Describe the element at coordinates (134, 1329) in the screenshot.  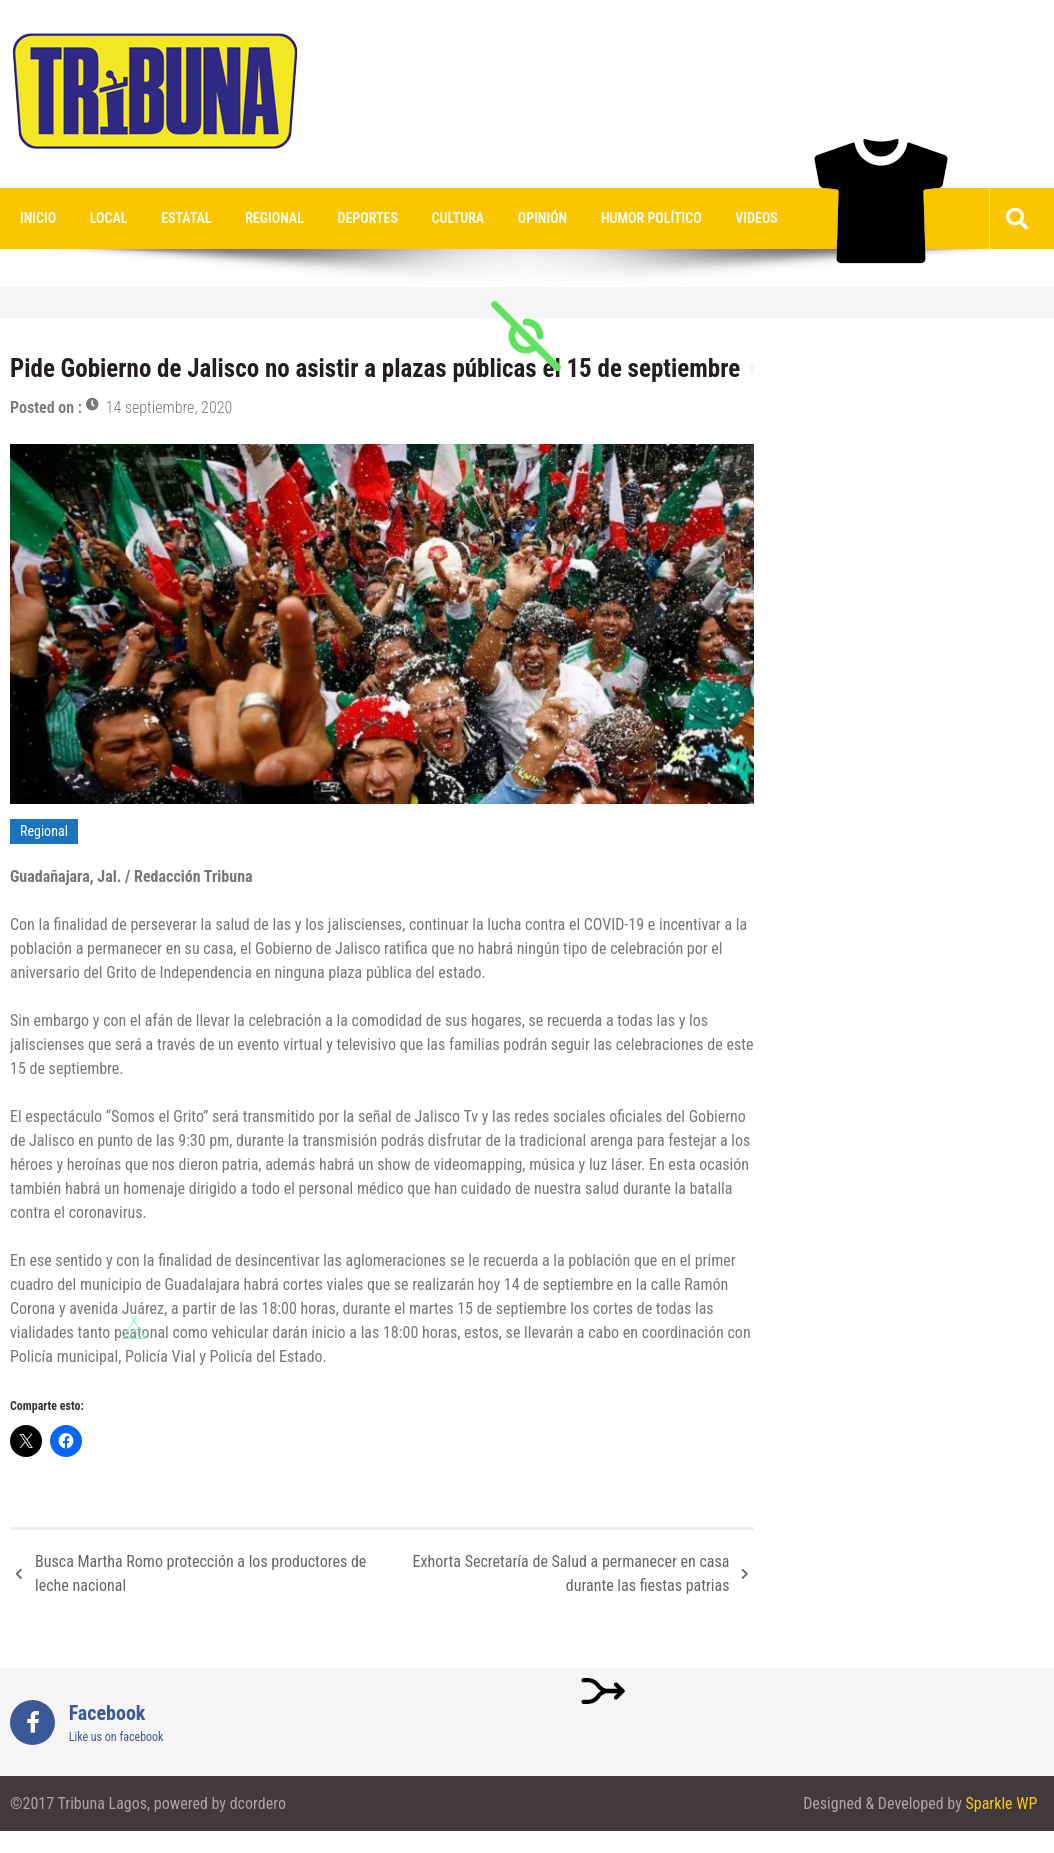
I see `access camping or outdoor accommodation options` at that location.